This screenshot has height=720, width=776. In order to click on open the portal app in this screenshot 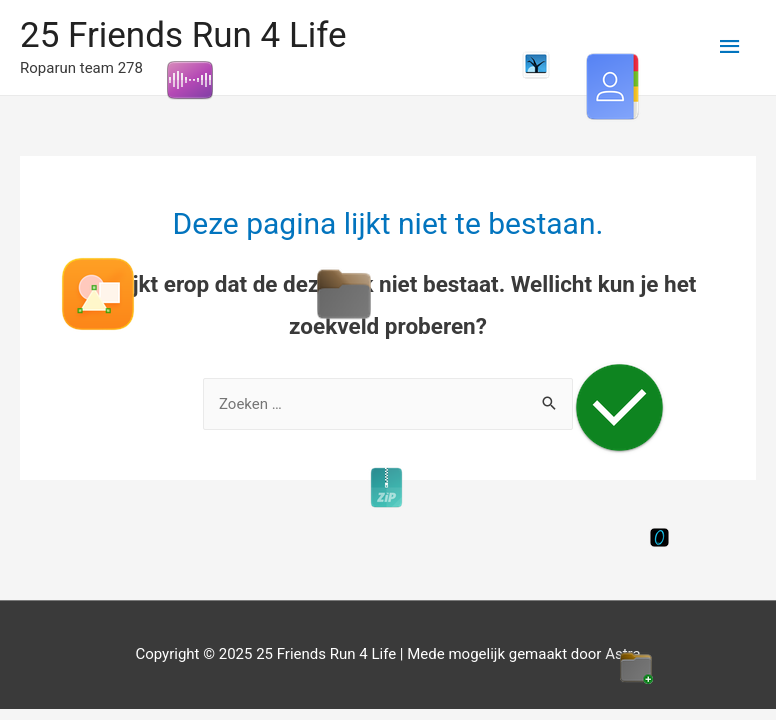, I will do `click(659, 537)`.